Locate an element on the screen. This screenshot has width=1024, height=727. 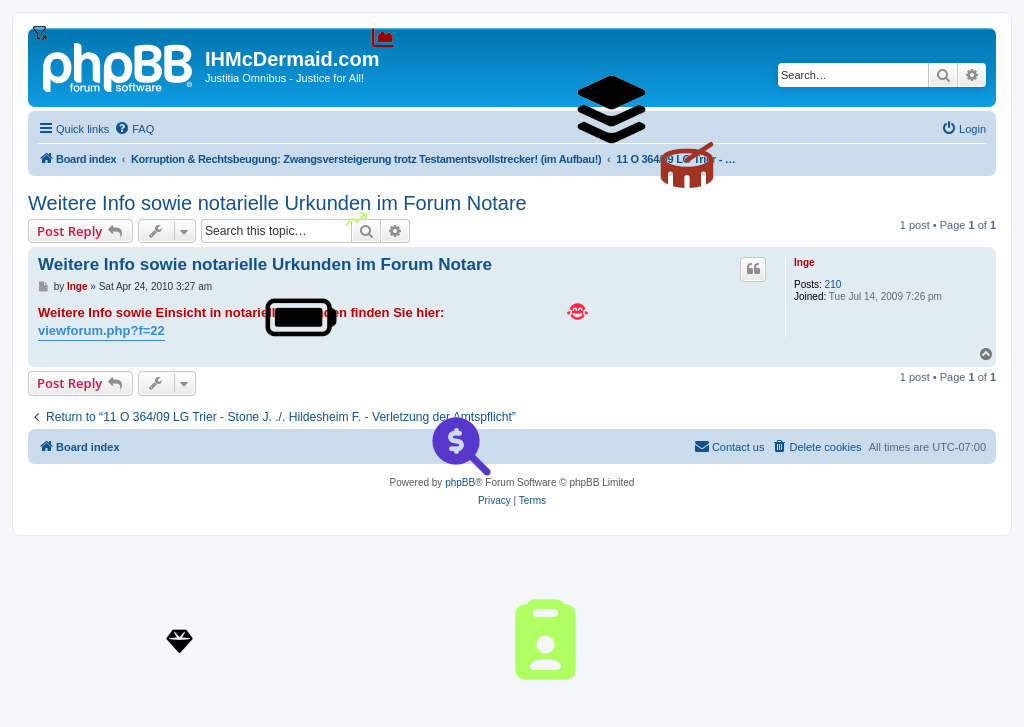
access music or audio tools is located at coordinates (687, 165).